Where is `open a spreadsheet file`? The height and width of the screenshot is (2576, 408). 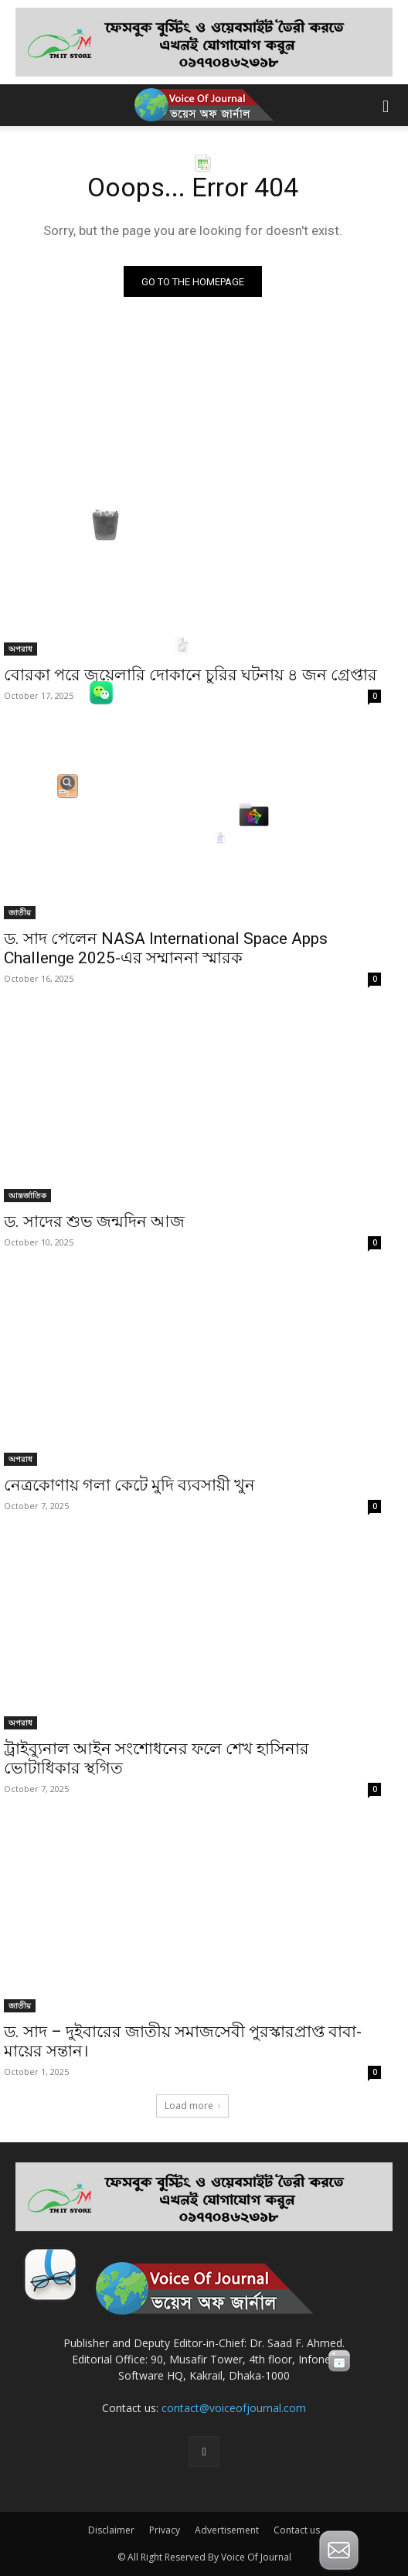
open a spreadsheet file is located at coordinates (202, 162).